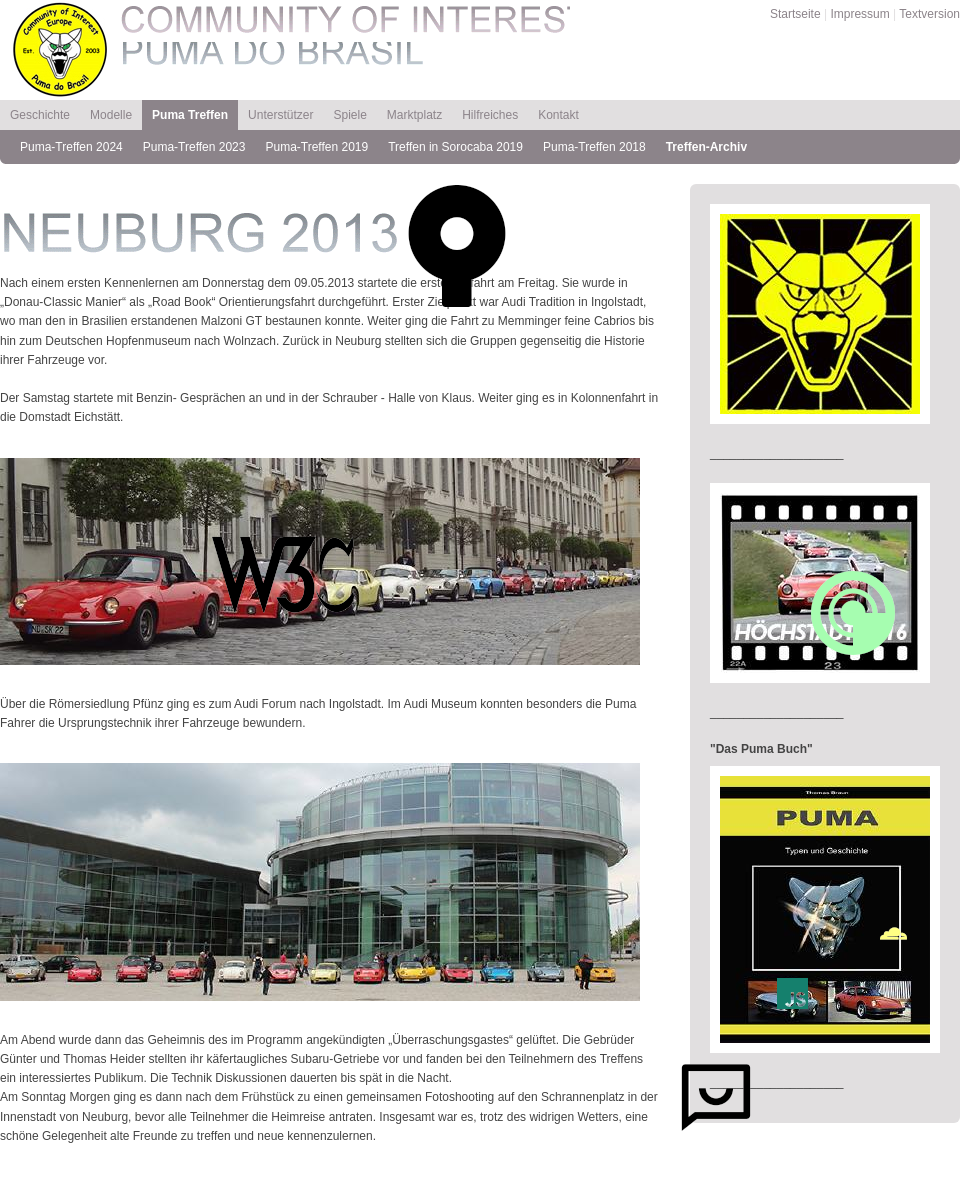 This screenshot has width=960, height=1196. Describe the element at coordinates (457, 246) in the screenshot. I see `open sourcetree git client` at that location.